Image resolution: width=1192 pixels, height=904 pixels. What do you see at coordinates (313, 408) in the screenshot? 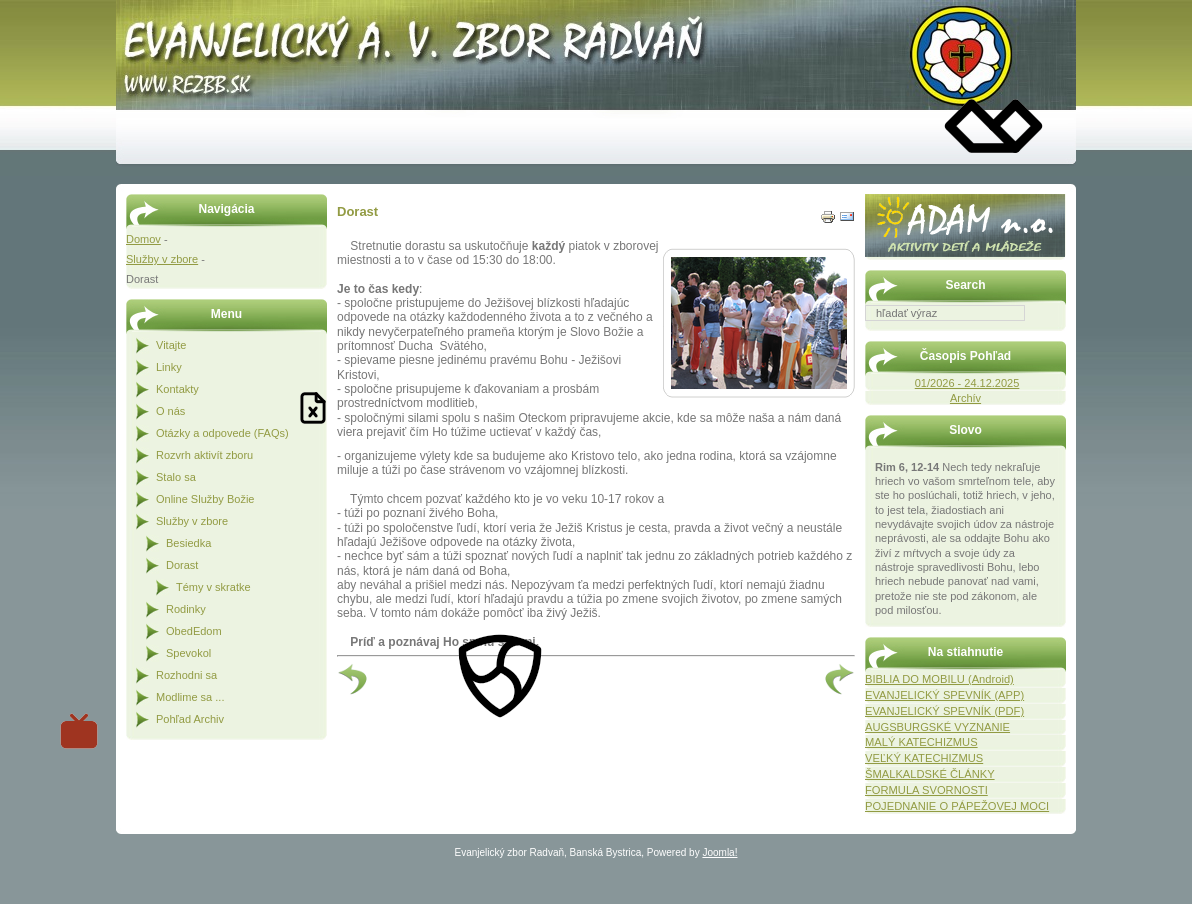
I see `remove or delete a file` at bounding box center [313, 408].